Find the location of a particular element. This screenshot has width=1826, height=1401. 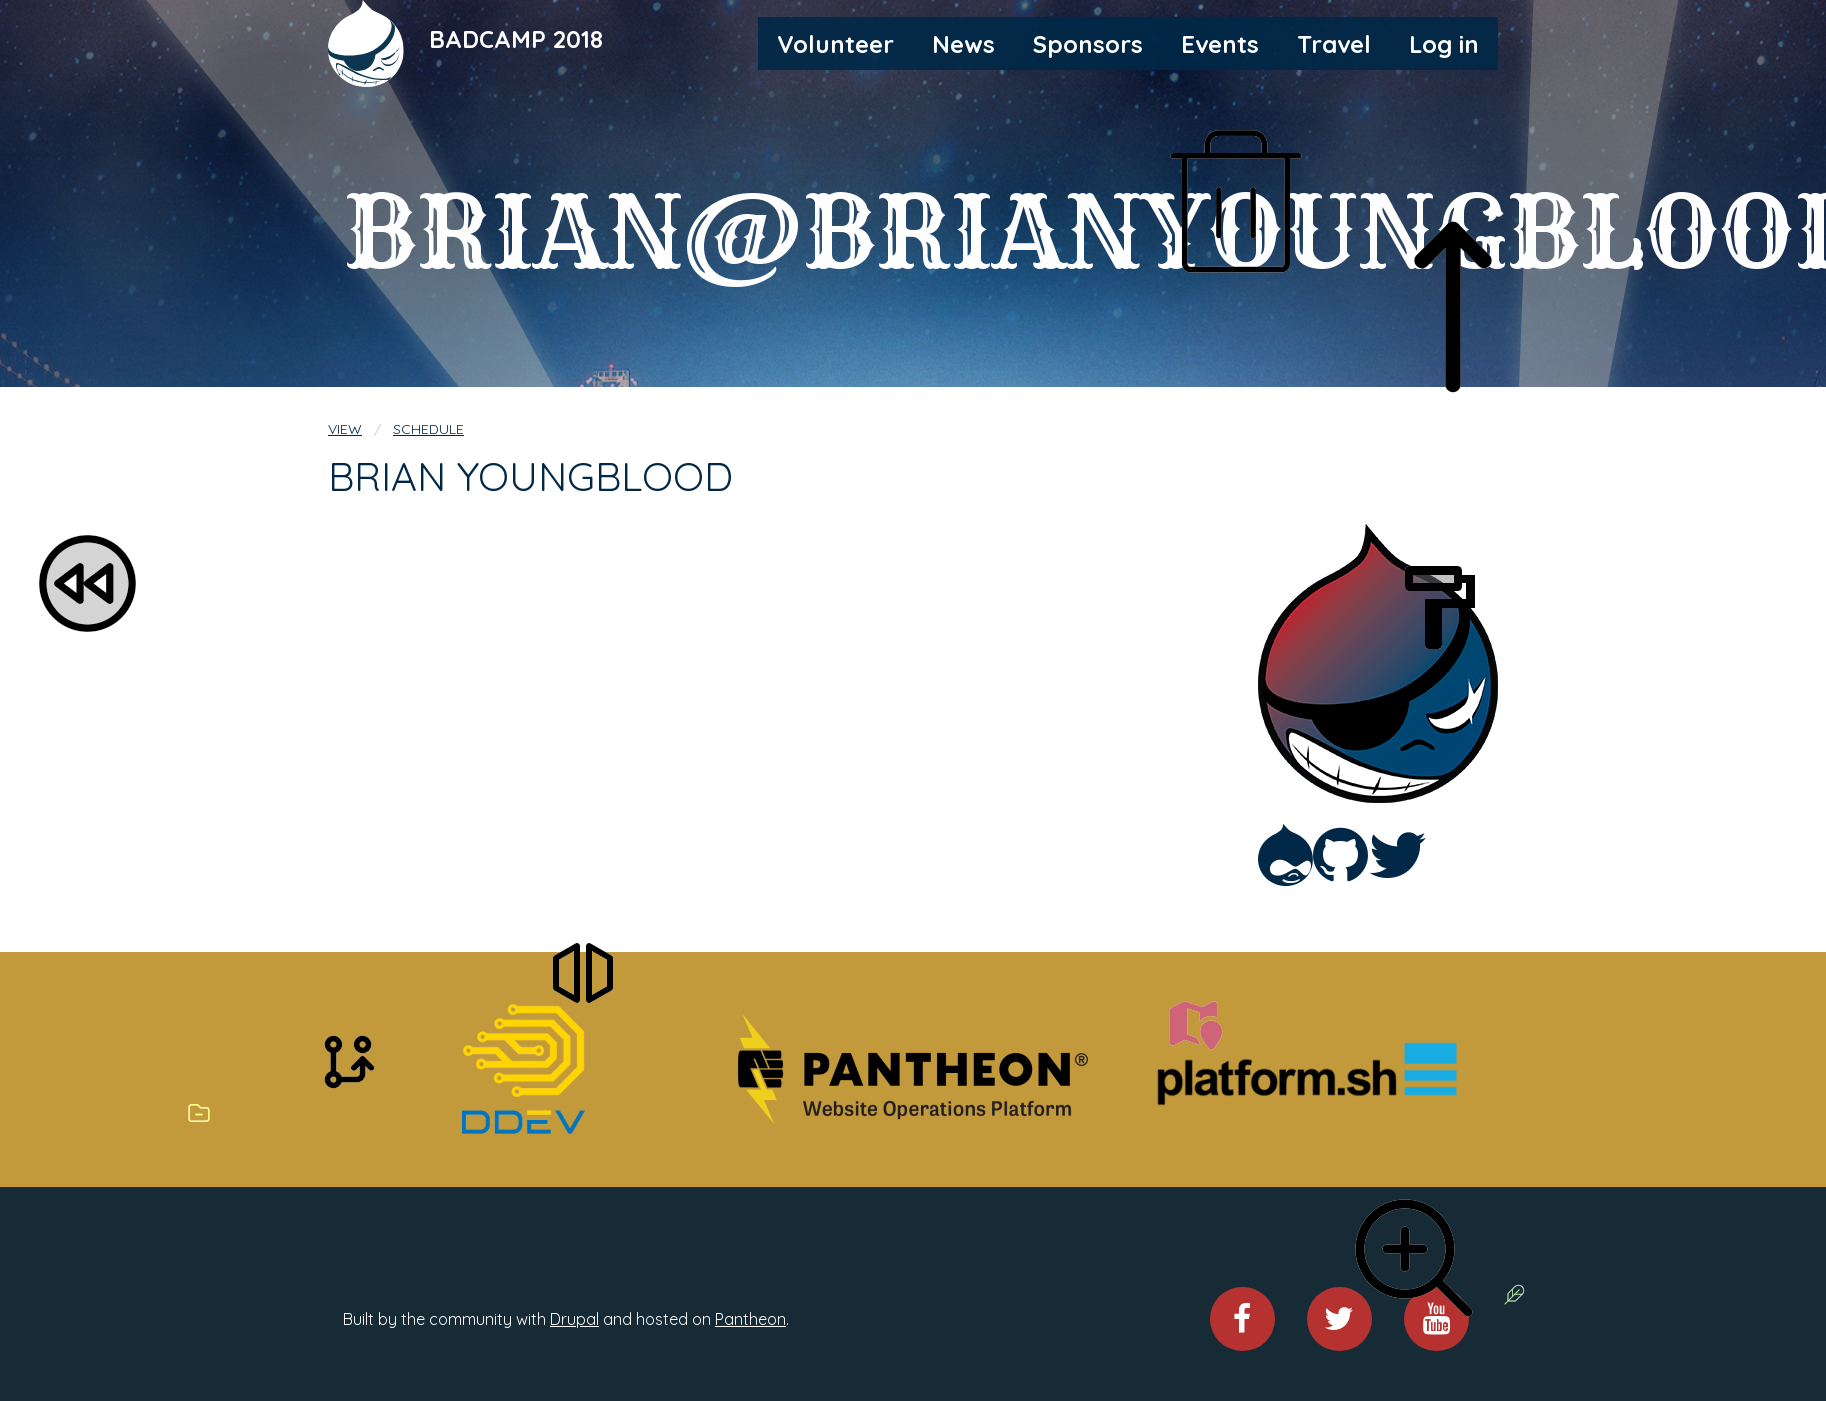

create a new branch in version control is located at coordinates (348, 1062).